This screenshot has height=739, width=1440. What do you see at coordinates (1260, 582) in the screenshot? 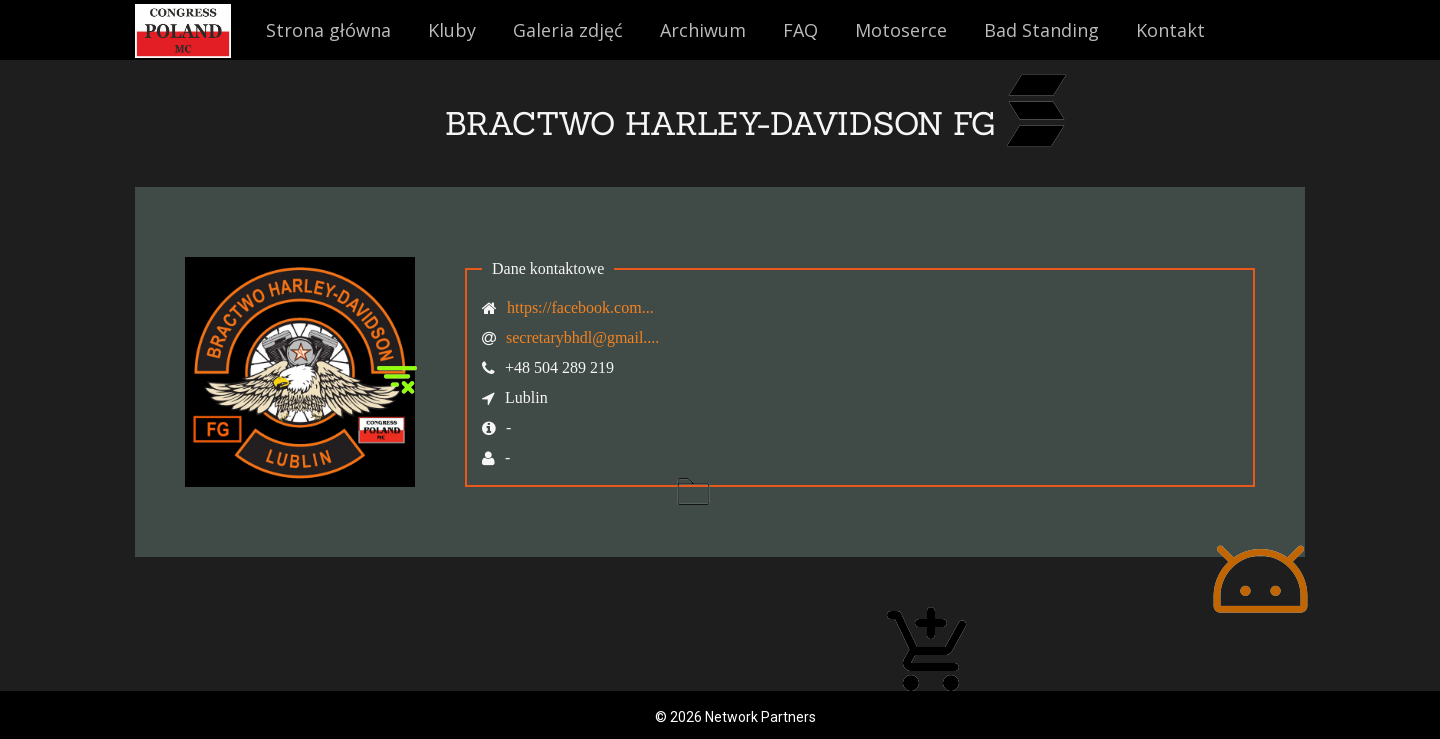
I see `android operating system indicator` at bounding box center [1260, 582].